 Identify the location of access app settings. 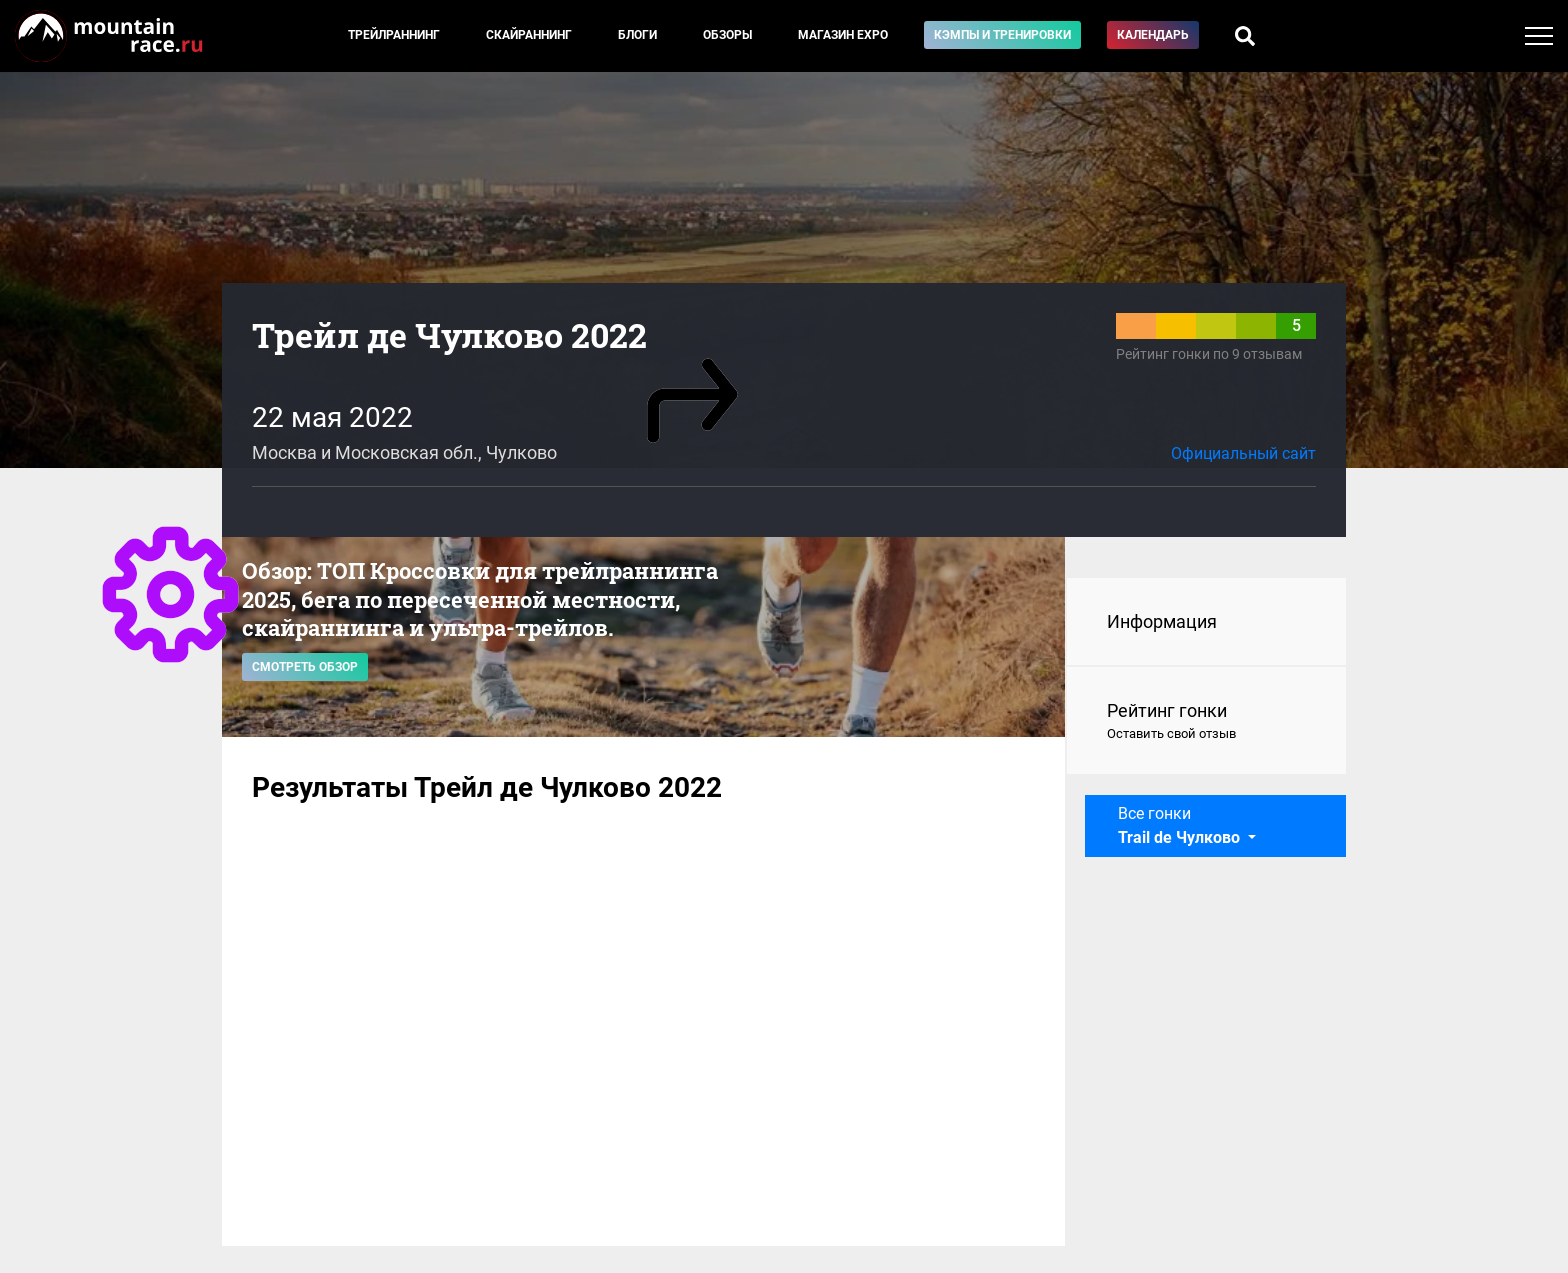
(170, 594).